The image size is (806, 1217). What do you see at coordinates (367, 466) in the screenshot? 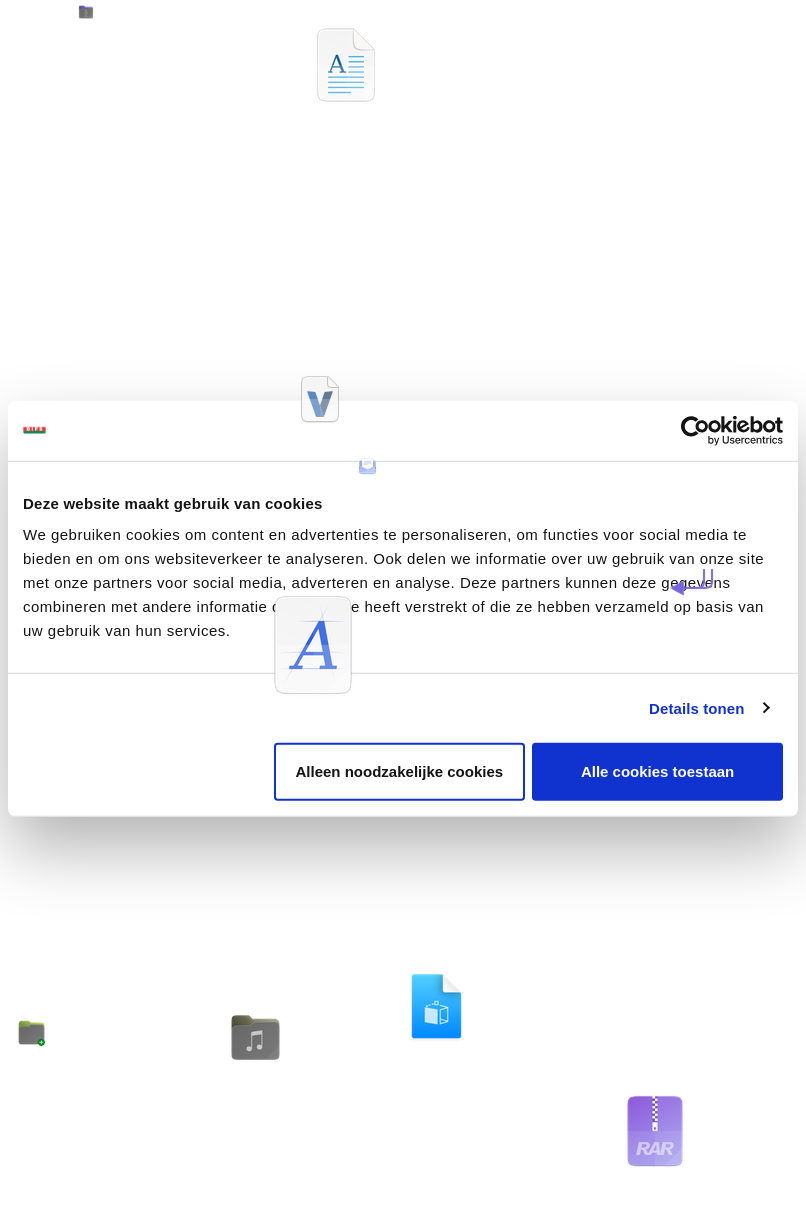
I see `mark email as read` at bounding box center [367, 466].